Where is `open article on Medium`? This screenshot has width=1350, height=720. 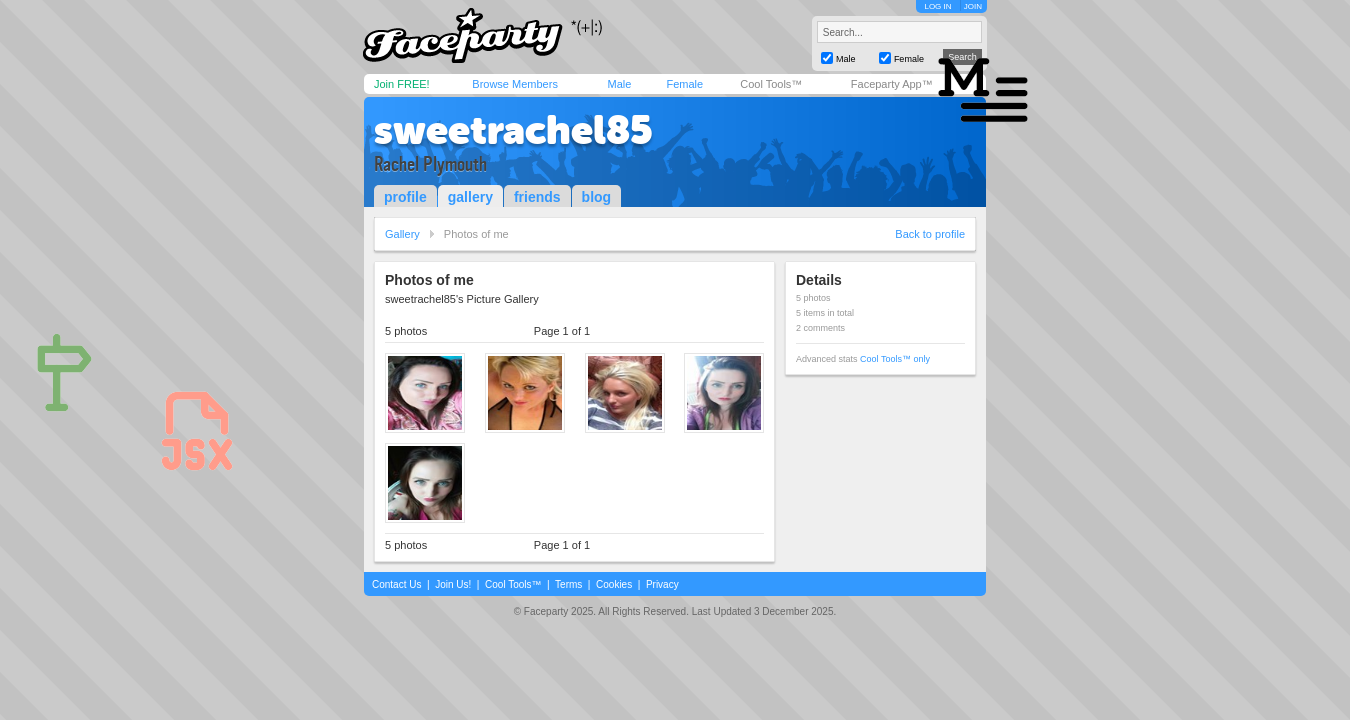 open article on Medium is located at coordinates (983, 90).